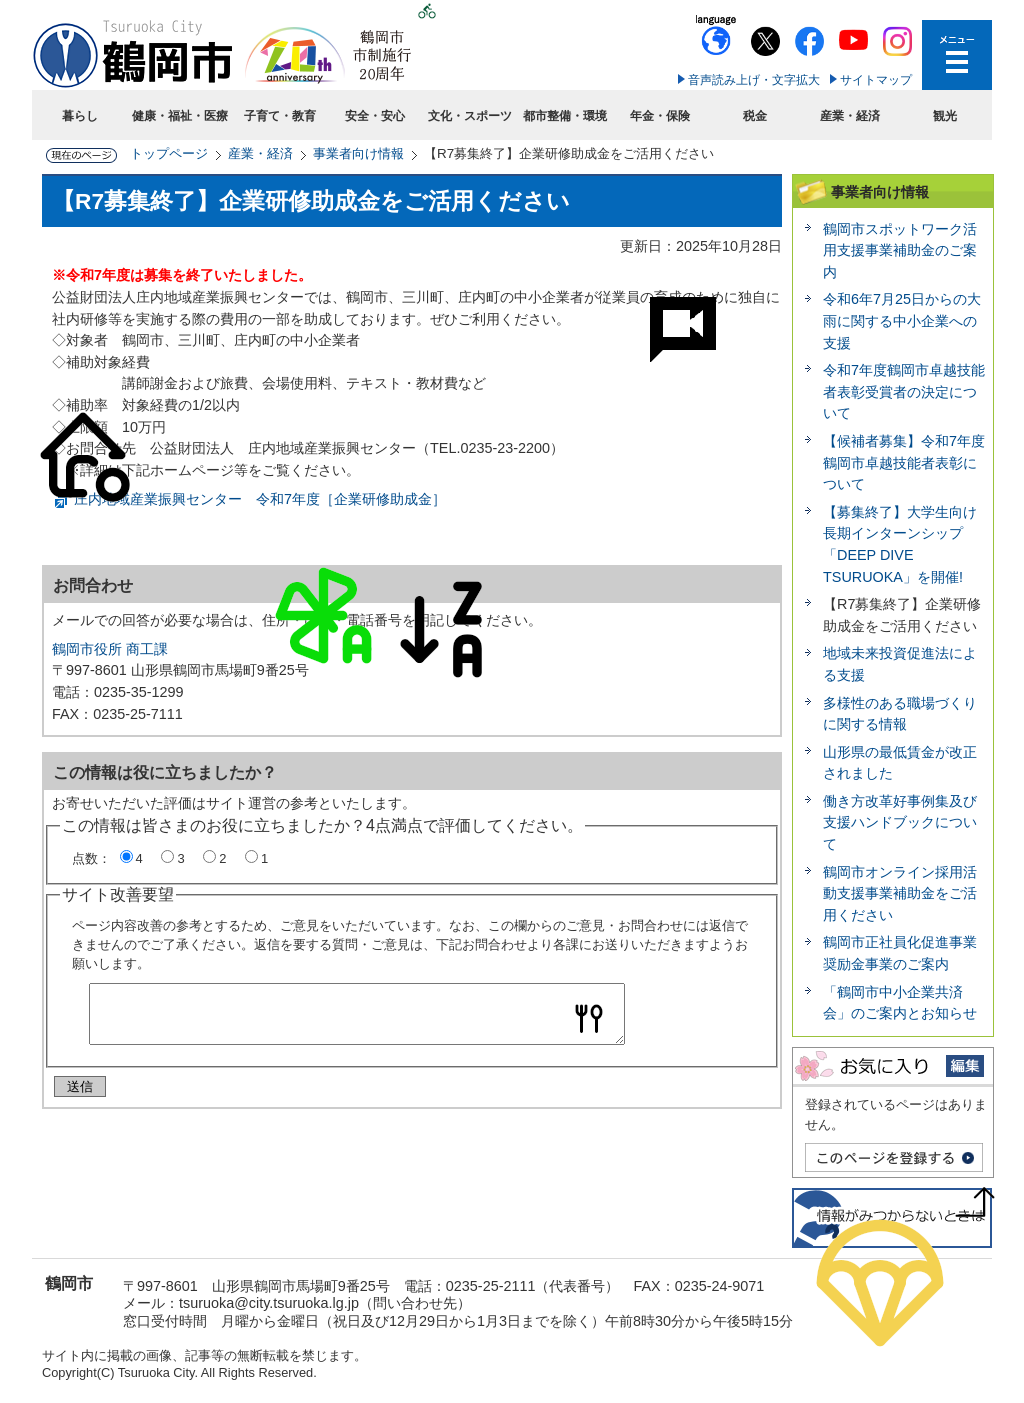 The height and width of the screenshot is (1403, 1024). What do you see at coordinates (427, 11) in the screenshot?
I see `access bike-sharing or cycling options` at bounding box center [427, 11].